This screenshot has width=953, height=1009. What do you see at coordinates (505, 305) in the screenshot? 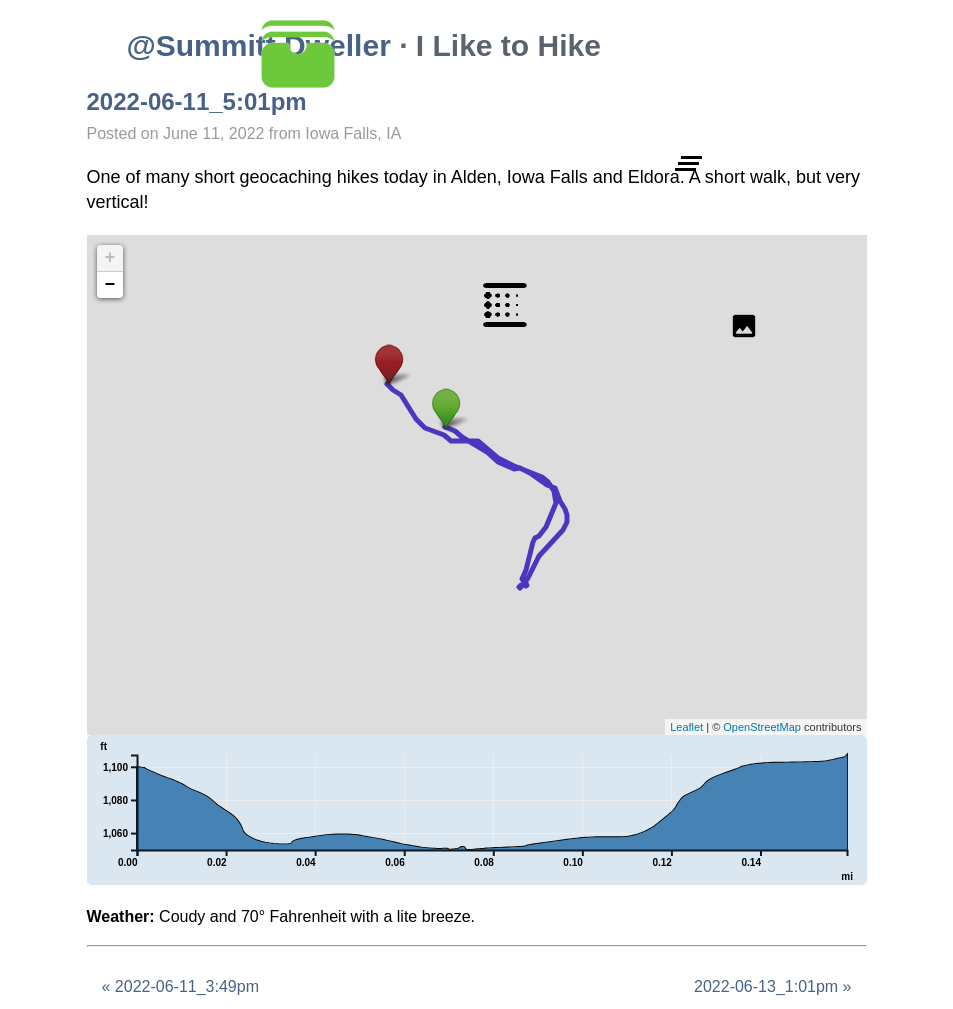
I see `apply linear blur effect to image` at bounding box center [505, 305].